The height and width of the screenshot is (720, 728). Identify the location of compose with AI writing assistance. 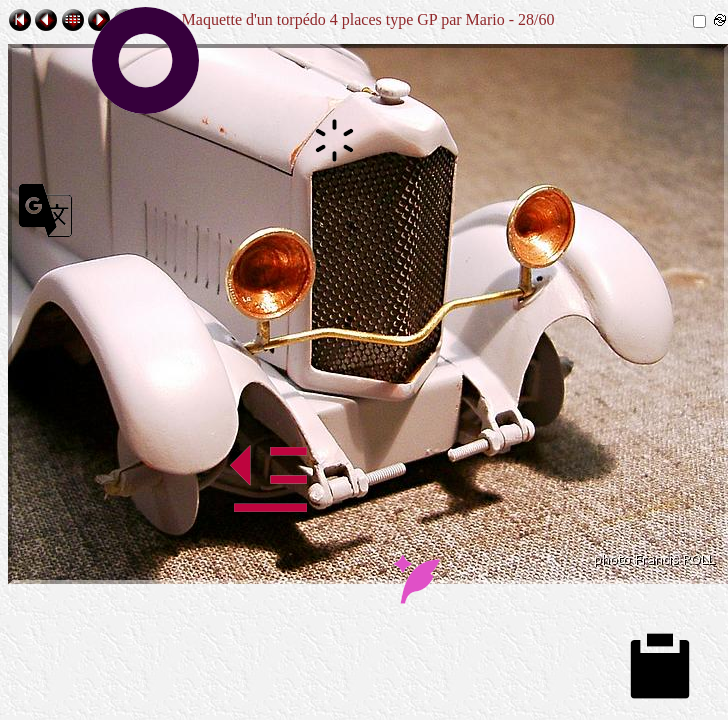
(420, 581).